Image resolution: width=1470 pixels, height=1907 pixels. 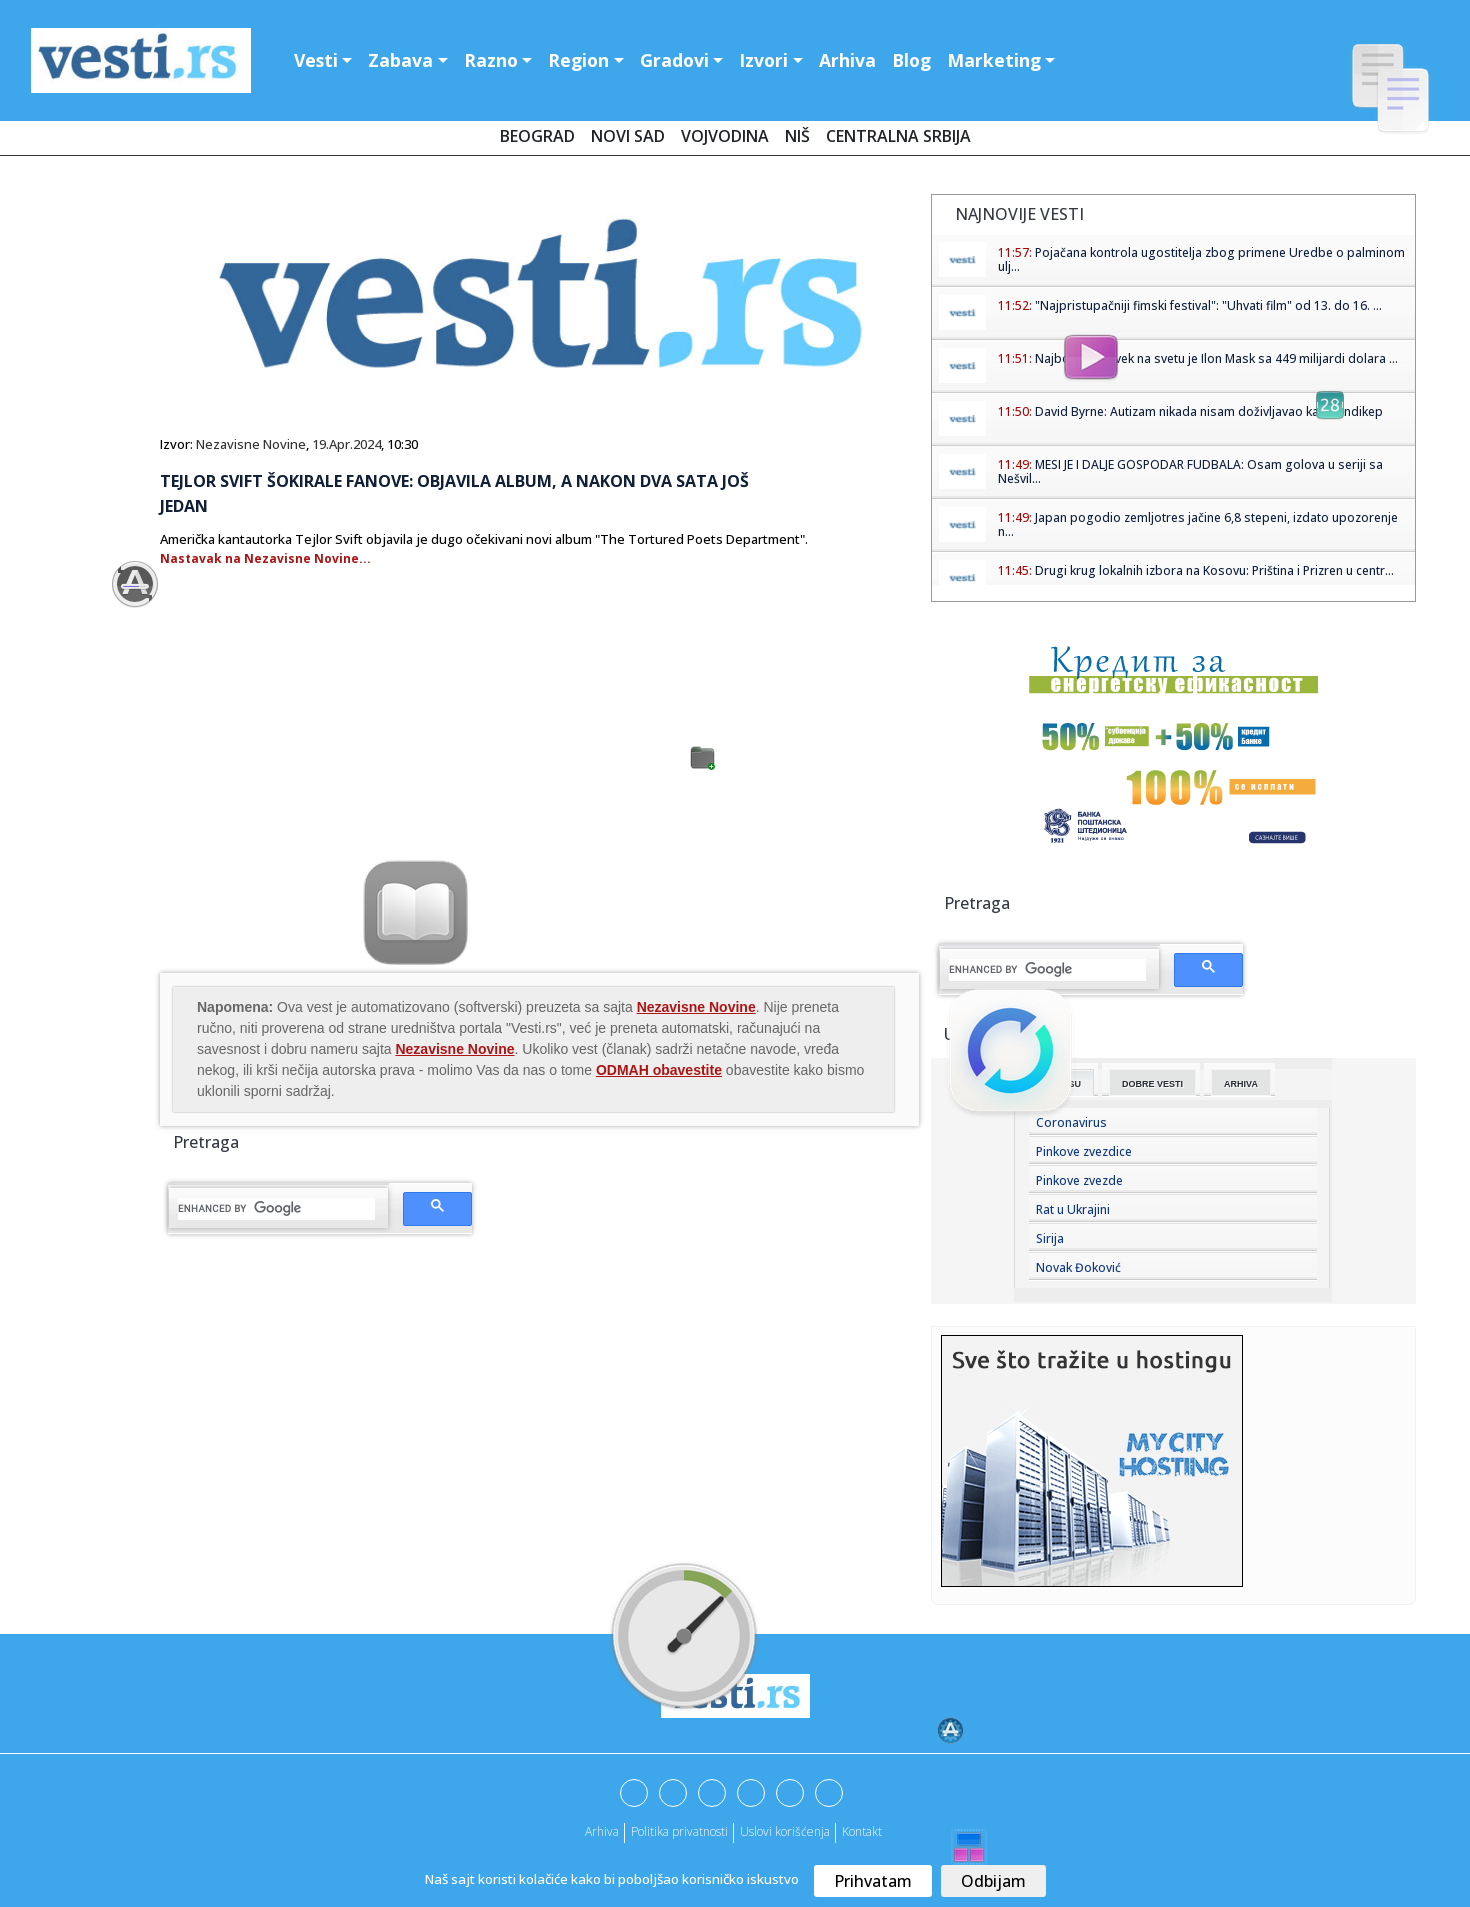 I want to click on open multimedia or media player app, so click(x=1091, y=357).